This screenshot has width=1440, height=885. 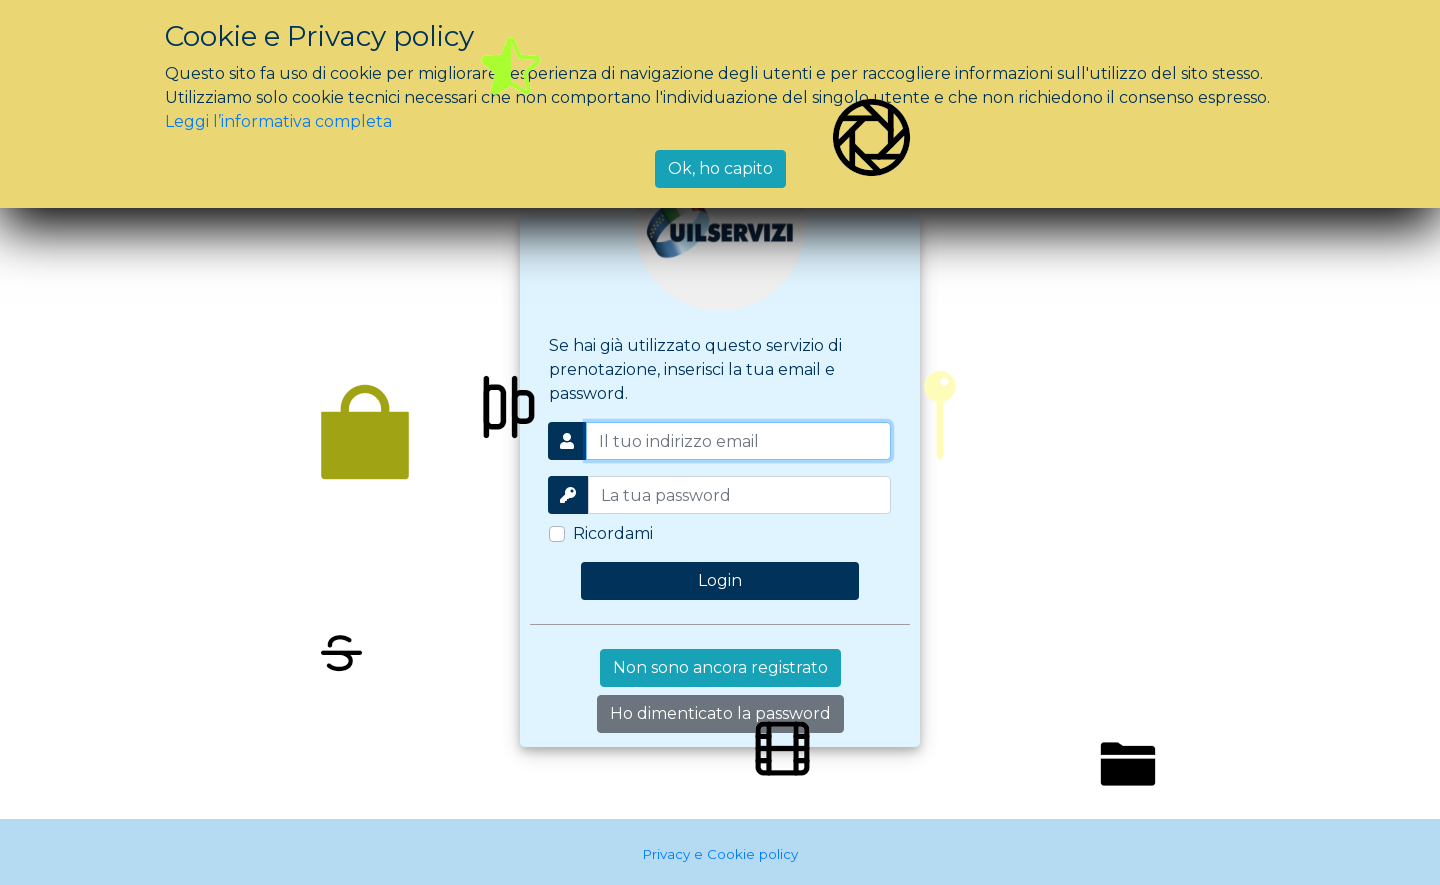 I want to click on view your shopping bag, so click(x=365, y=432).